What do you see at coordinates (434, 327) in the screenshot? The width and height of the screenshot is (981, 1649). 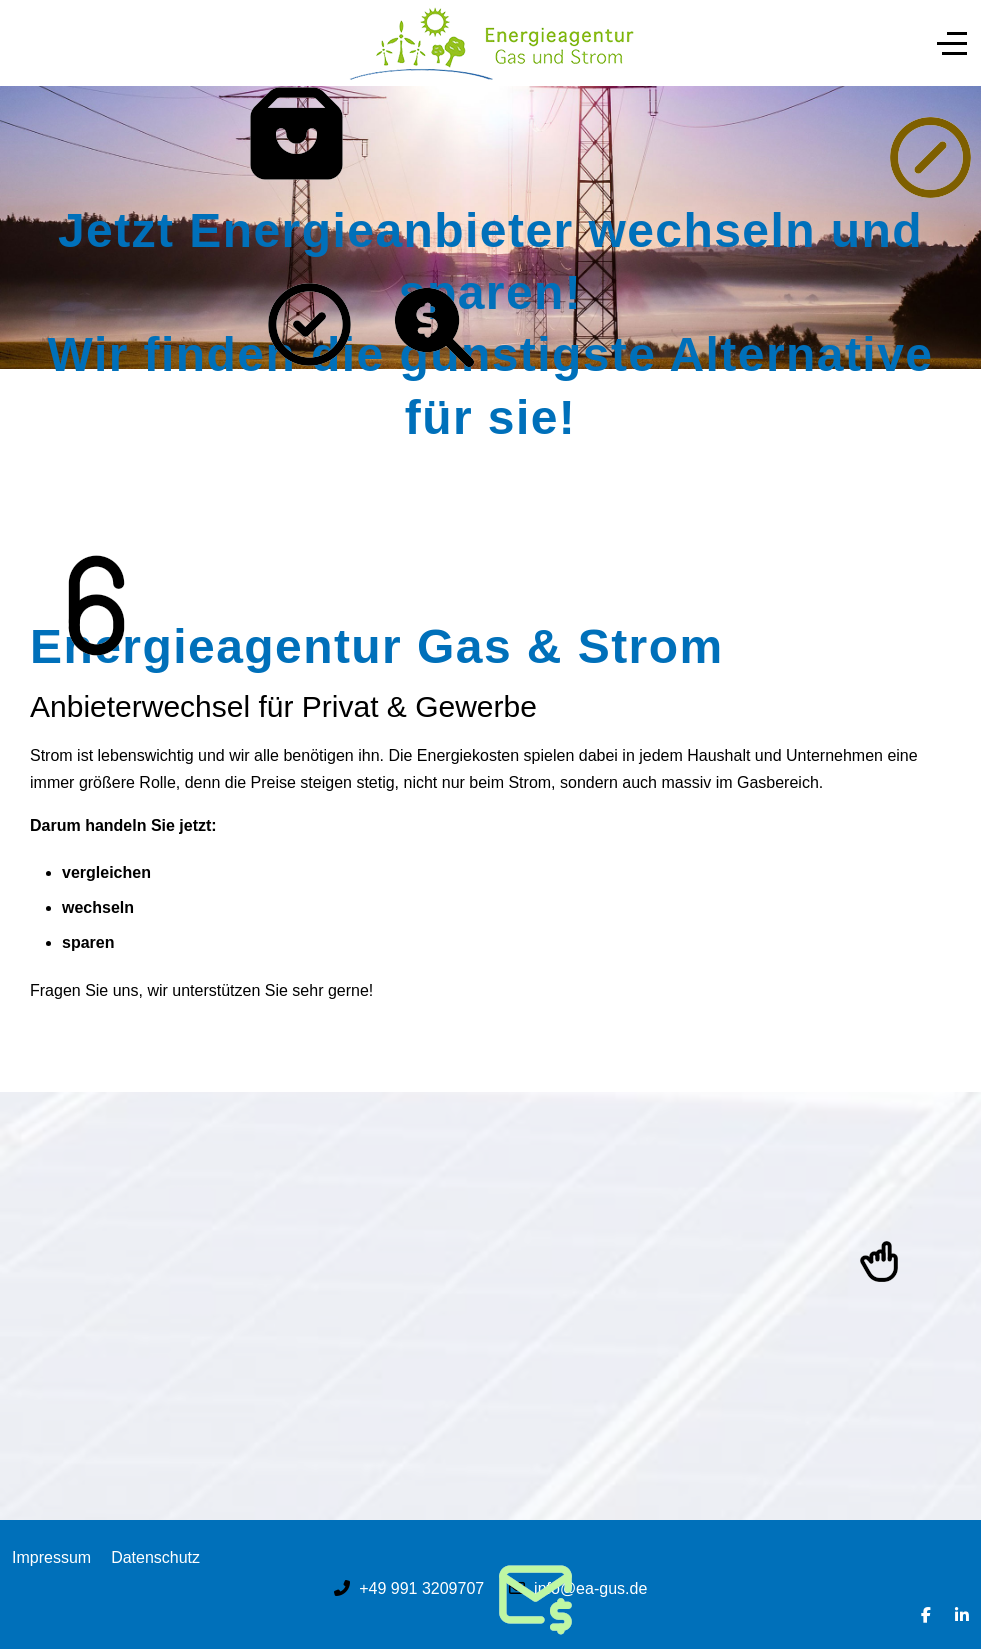 I see `search for prices or financial information` at bounding box center [434, 327].